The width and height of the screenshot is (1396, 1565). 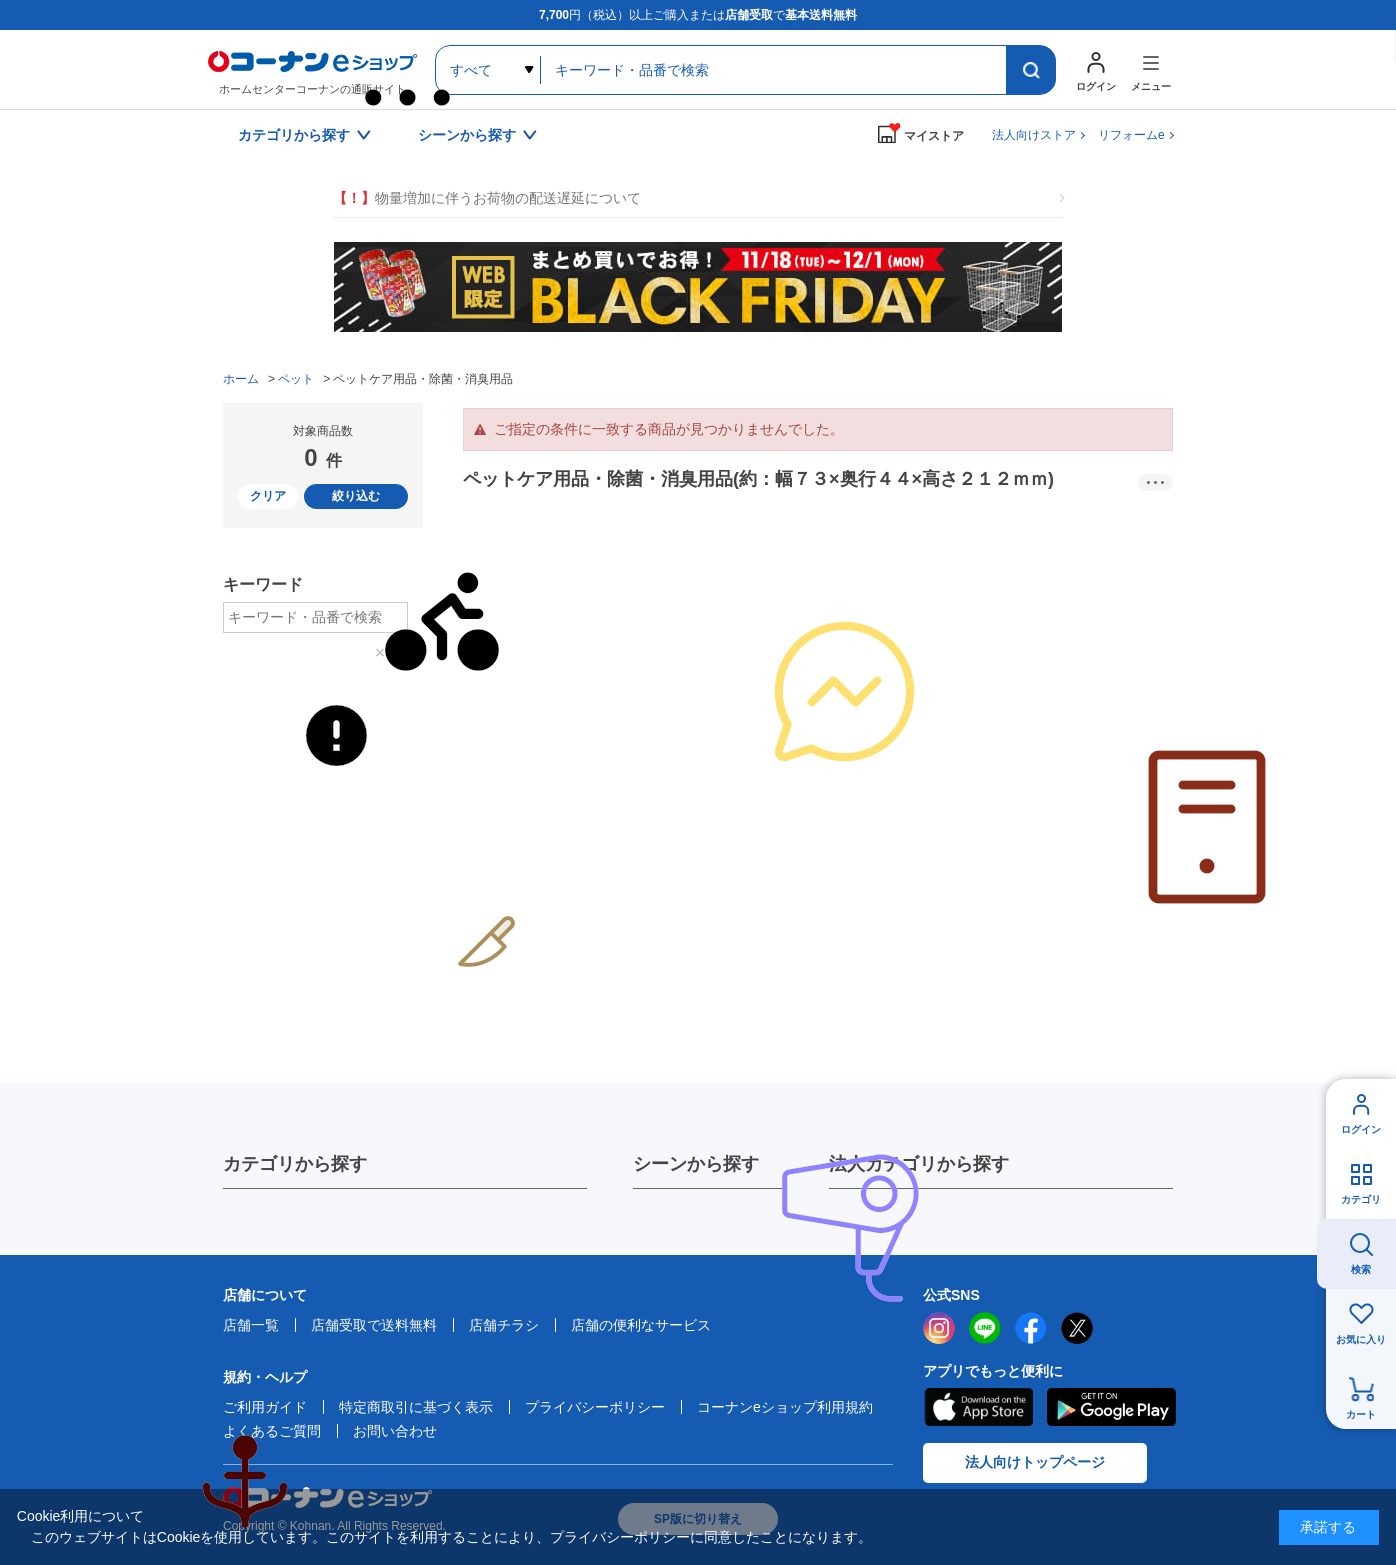 I want to click on open more options menu, so click(x=407, y=97).